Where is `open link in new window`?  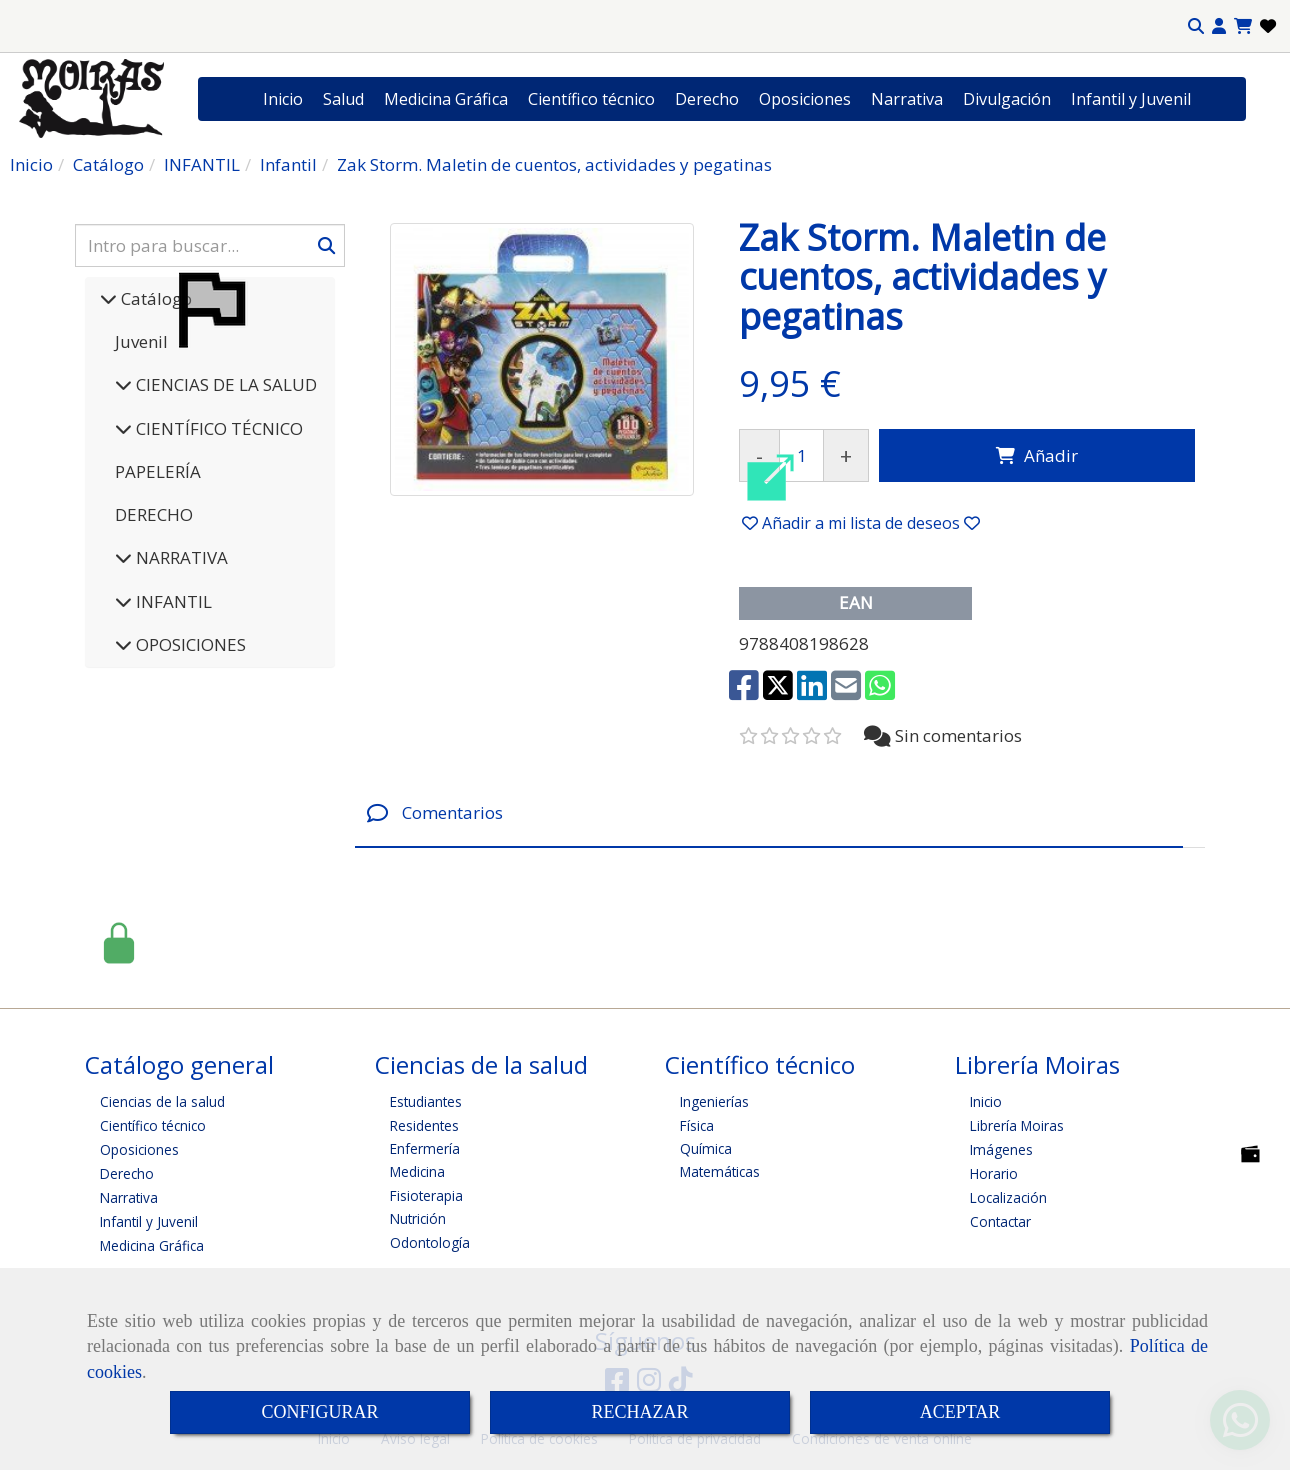
open link in new window is located at coordinates (770, 477).